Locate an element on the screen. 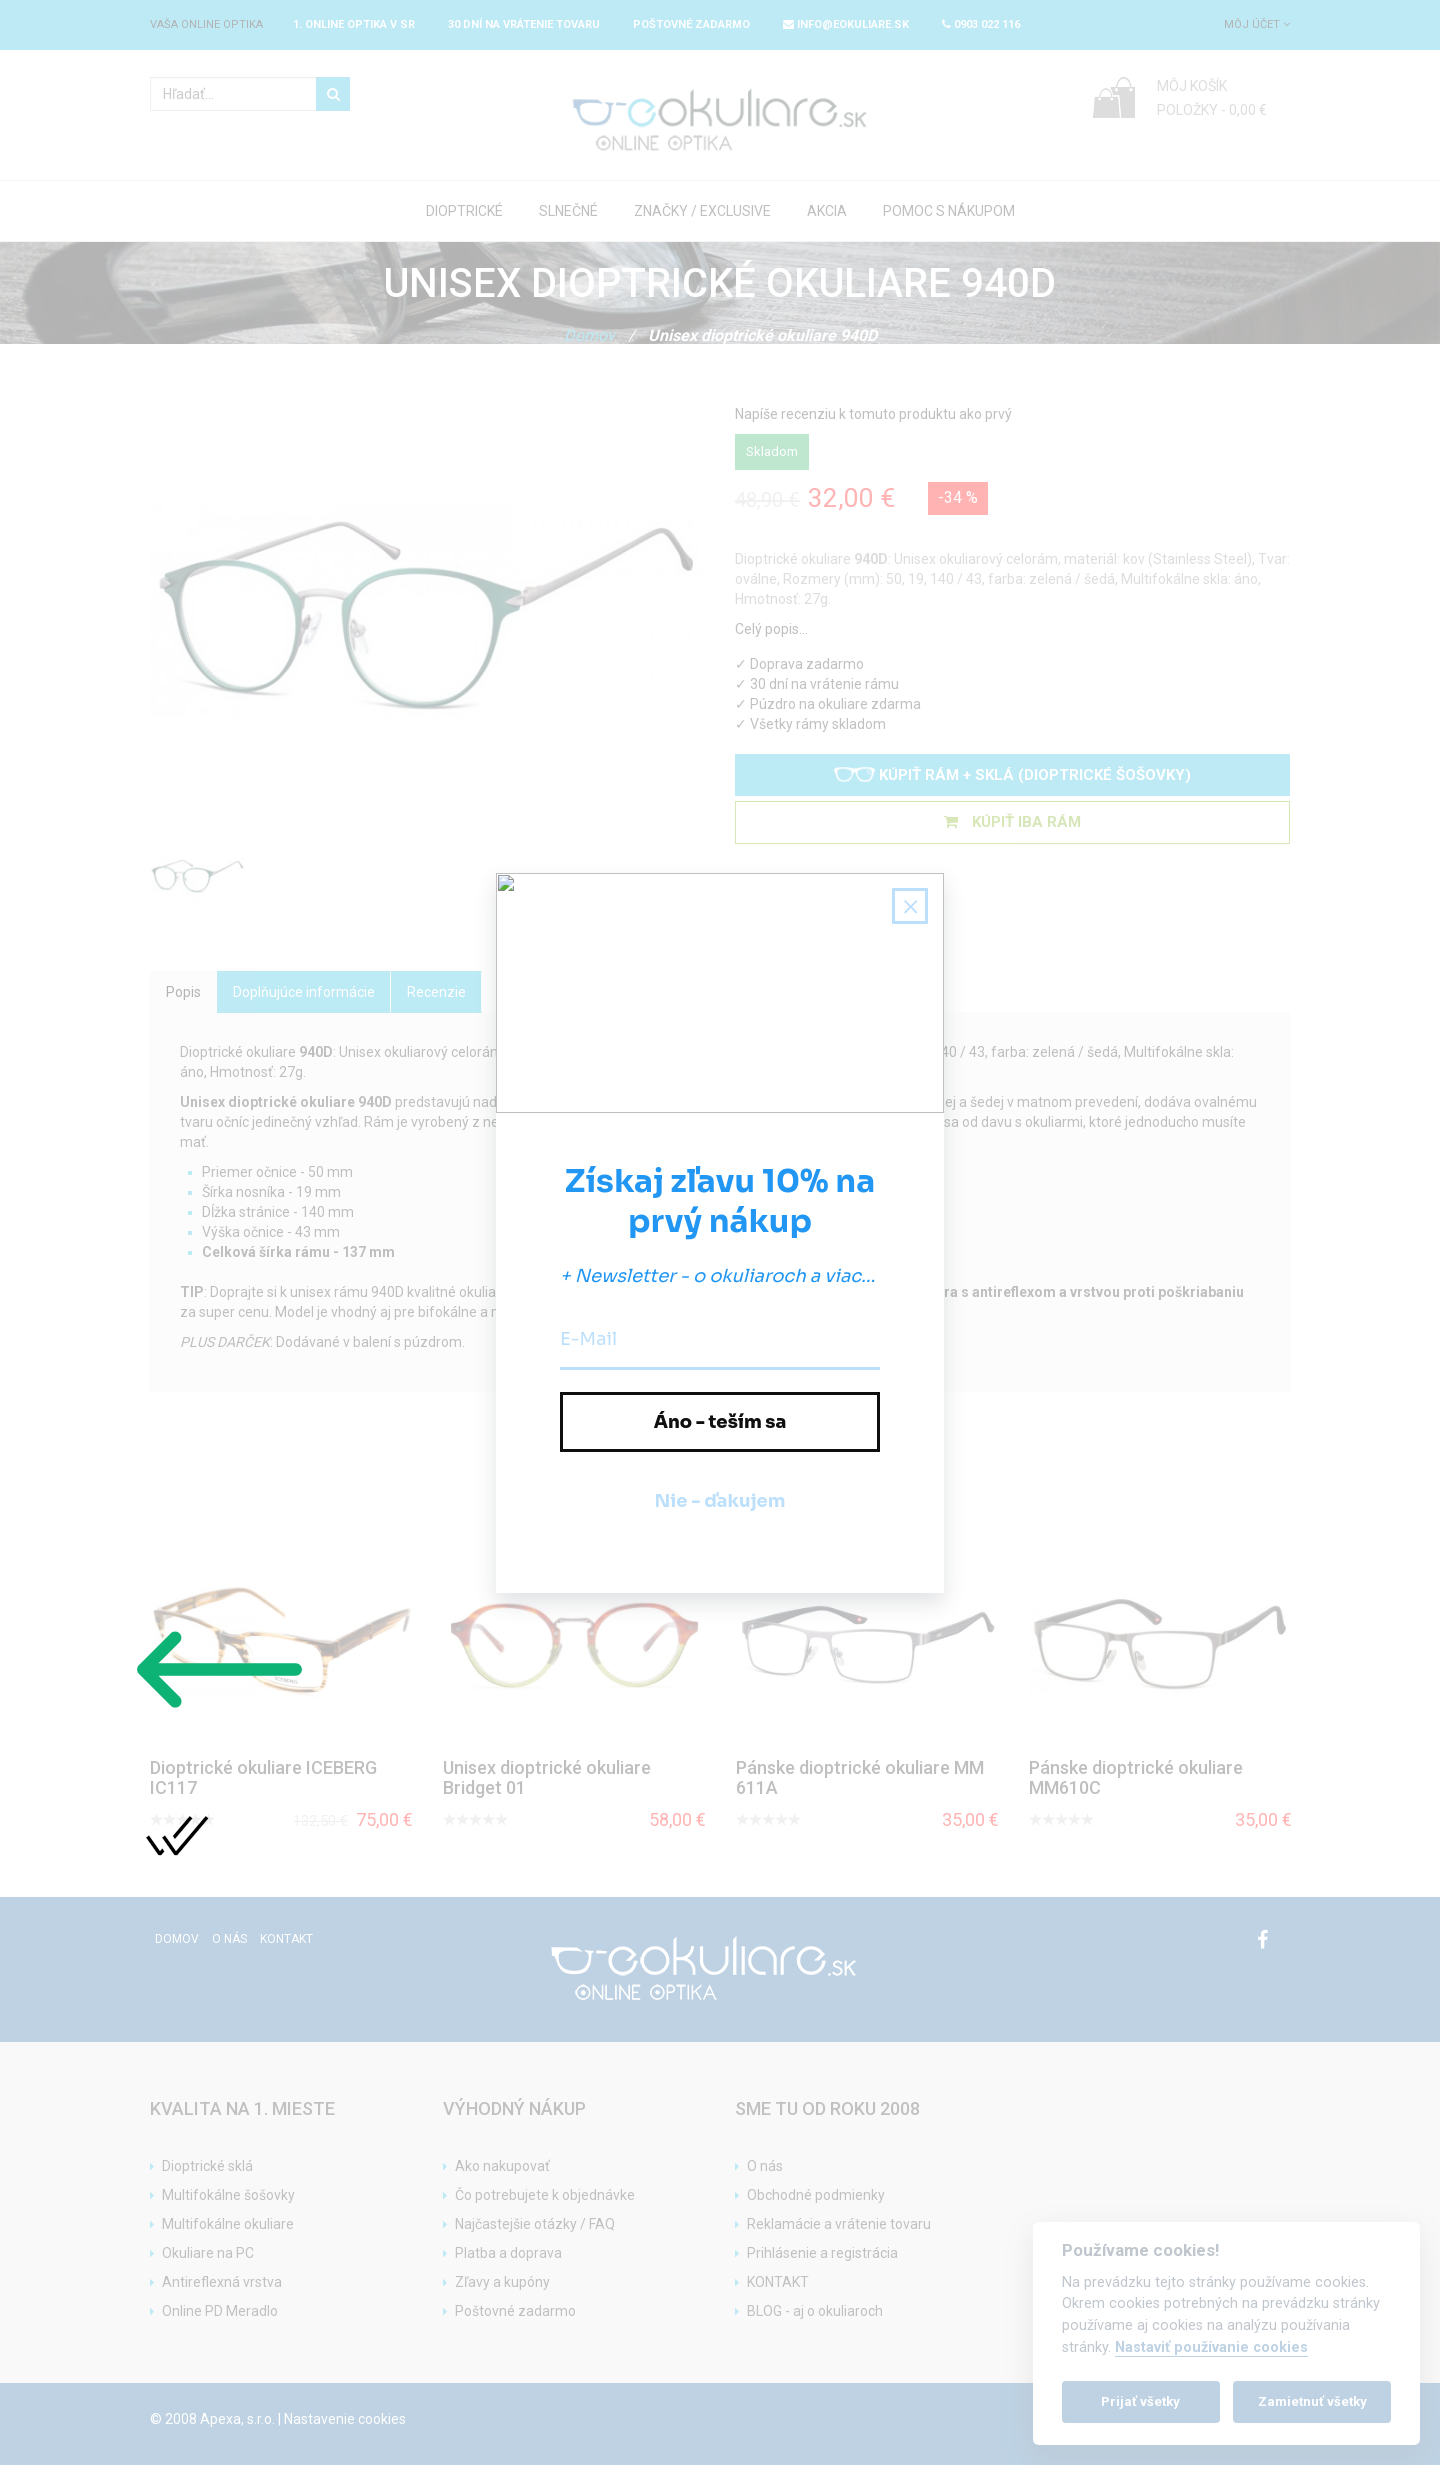 The height and width of the screenshot is (2465, 1440). mark all items as complete is located at coordinates (178, 1836).